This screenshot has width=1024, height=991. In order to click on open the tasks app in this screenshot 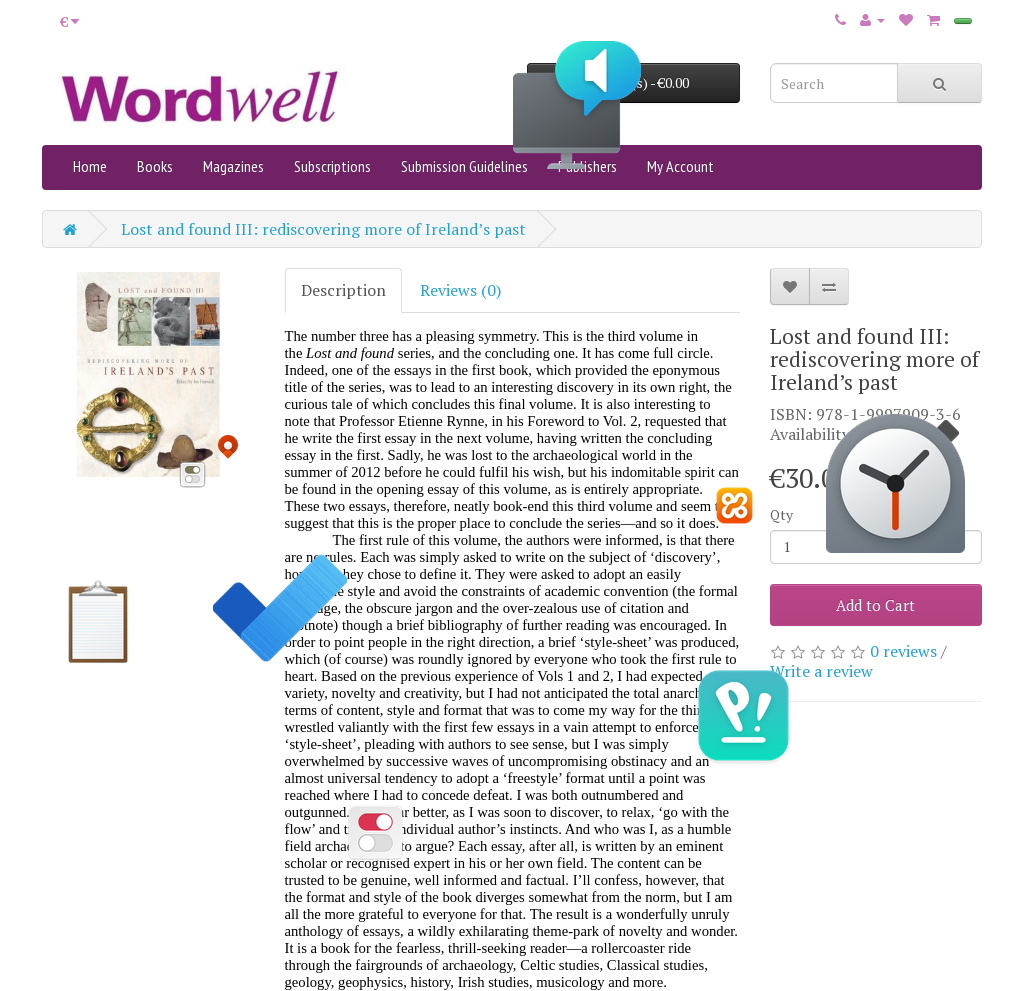, I will do `click(280, 608)`.